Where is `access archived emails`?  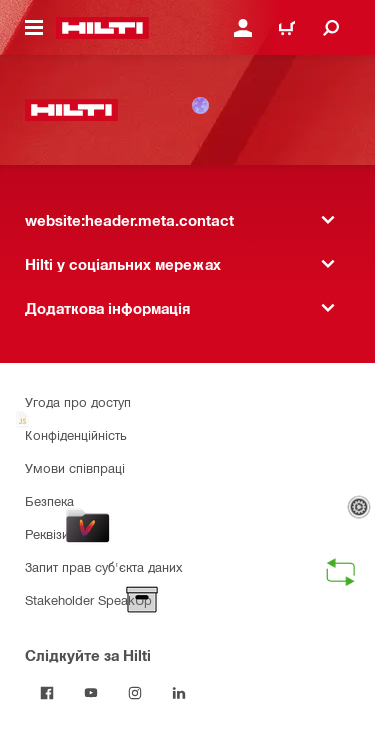 access archived emails is located at coordinates (142, 599).